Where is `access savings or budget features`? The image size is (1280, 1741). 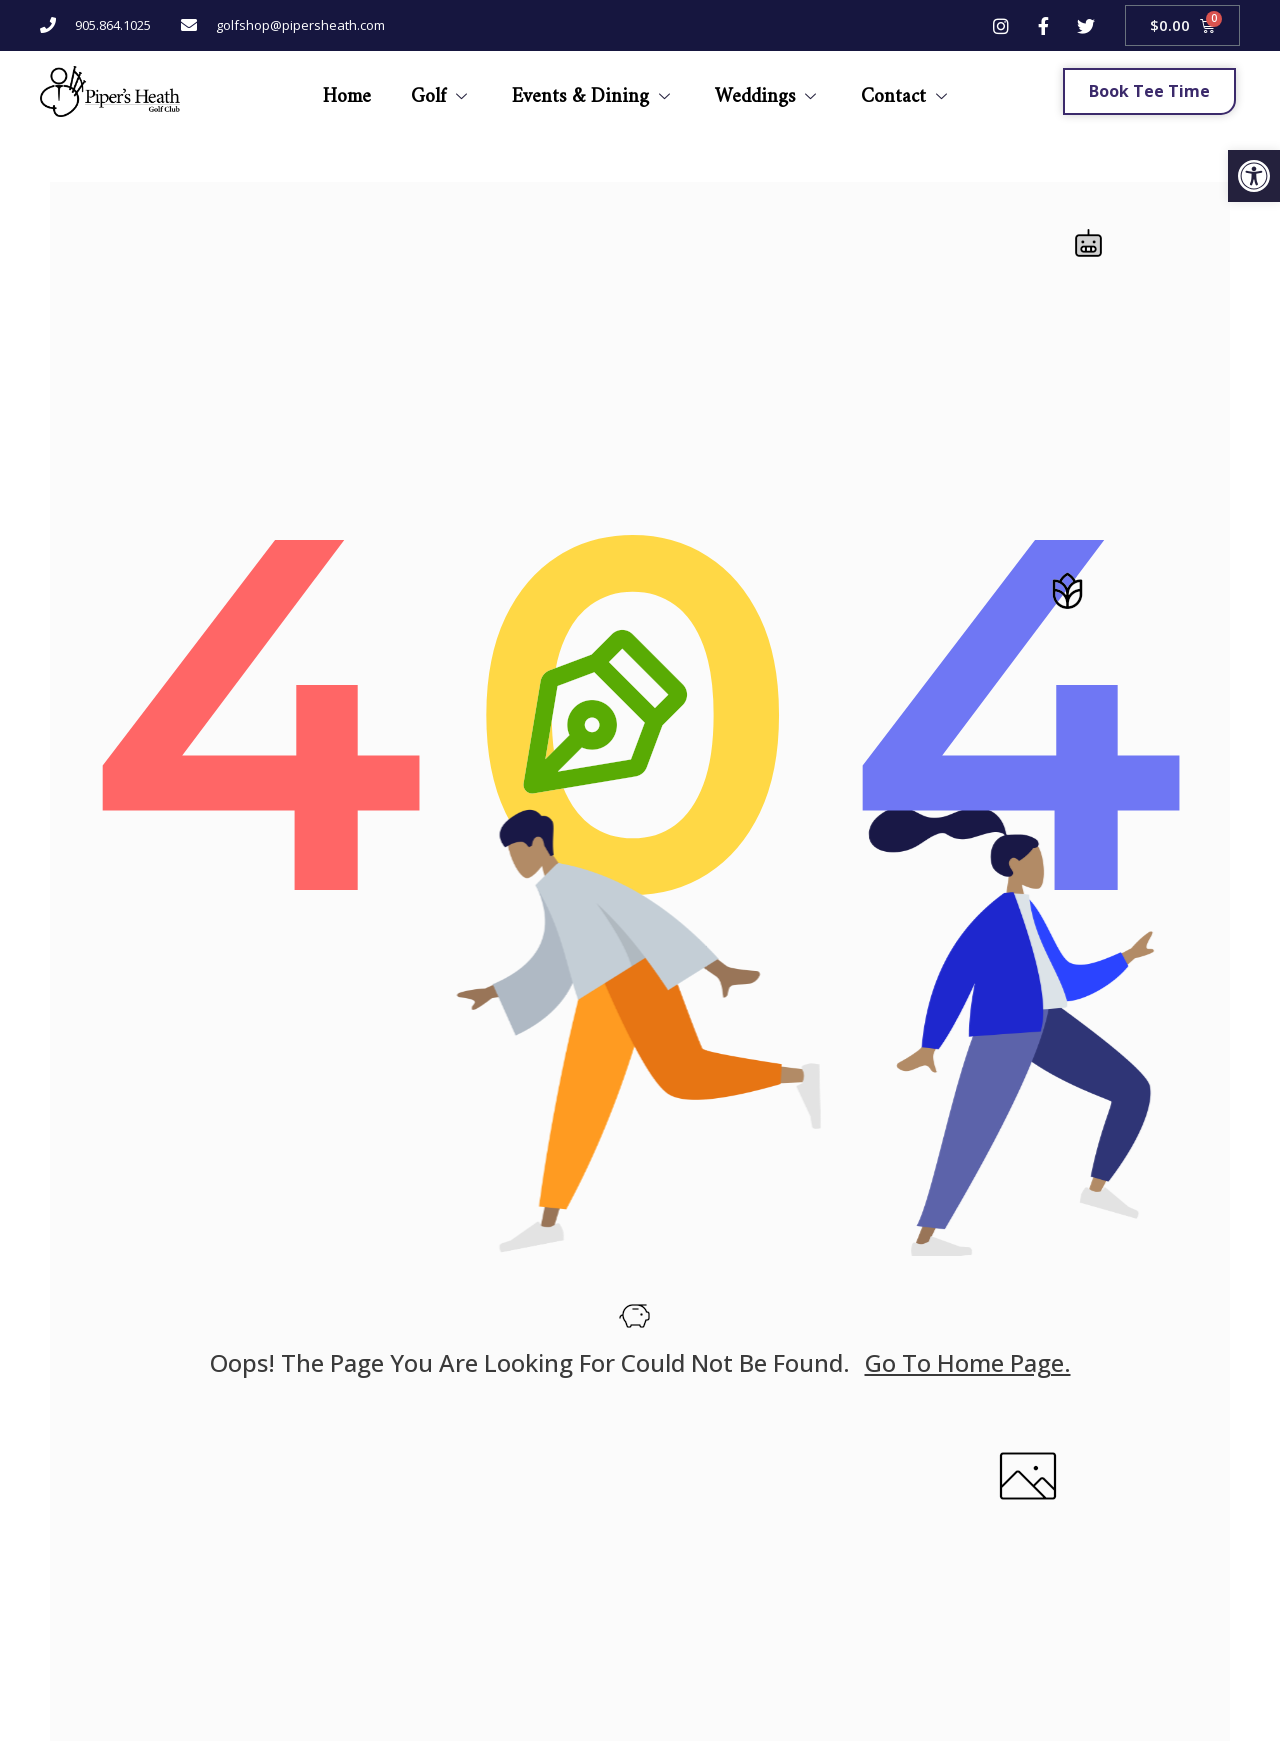 access savings or budget features is located at coordinates (635, 1316).